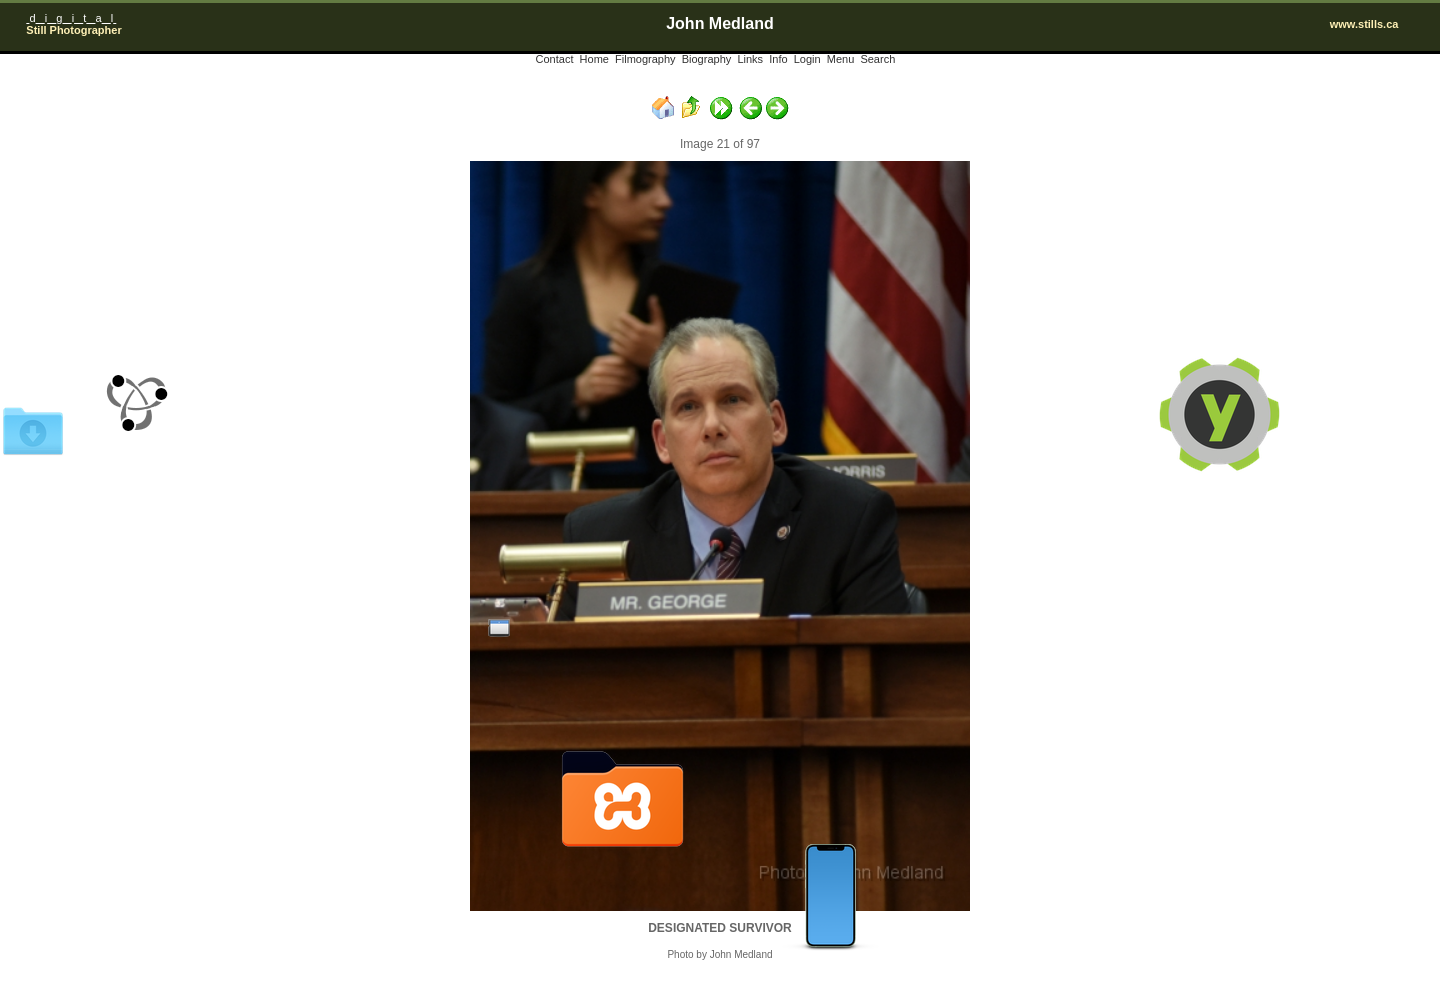 Image resolution: width=1440 pixels, height=986 pixels. What do you see at coordinates (1423, 839) in the screenshot?
I see `access your favorites folder in the media library` at bounding box center [1423, 839].